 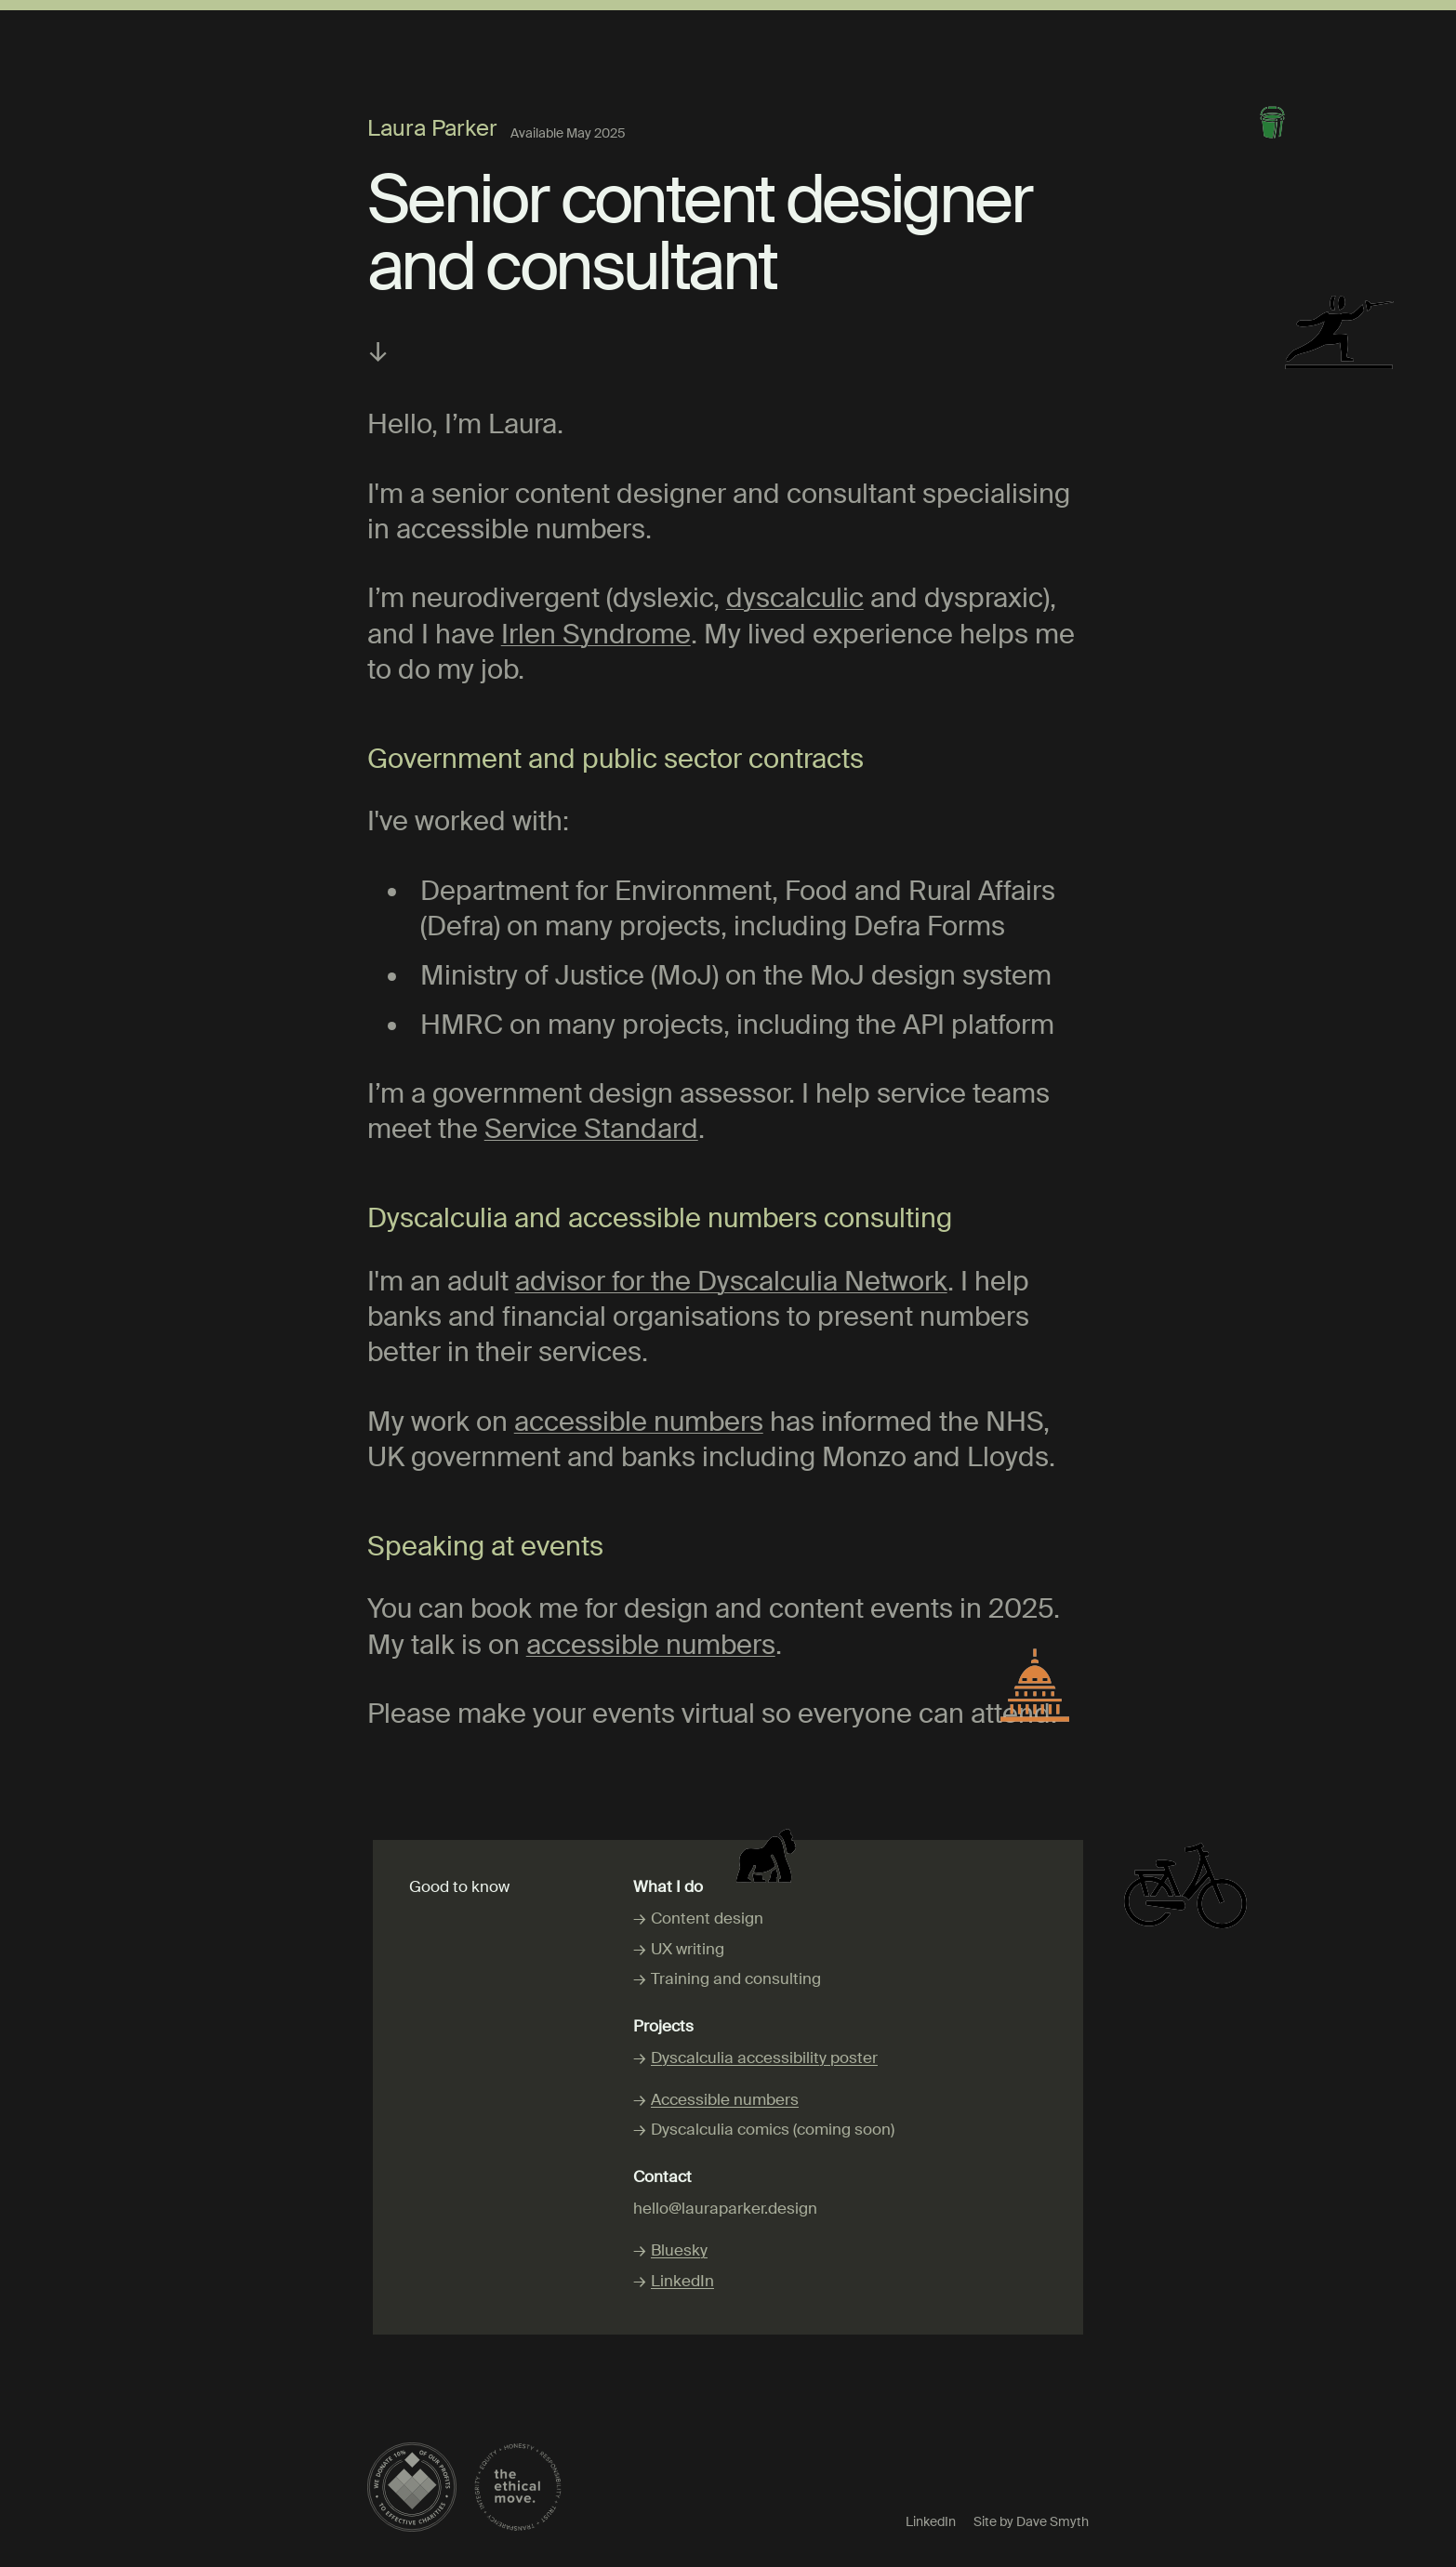 What do you see at coordinates (1185, 1886) in the screenshot?
I see `select bicycle as transportation mode` at bounding box center [1185, 1886].